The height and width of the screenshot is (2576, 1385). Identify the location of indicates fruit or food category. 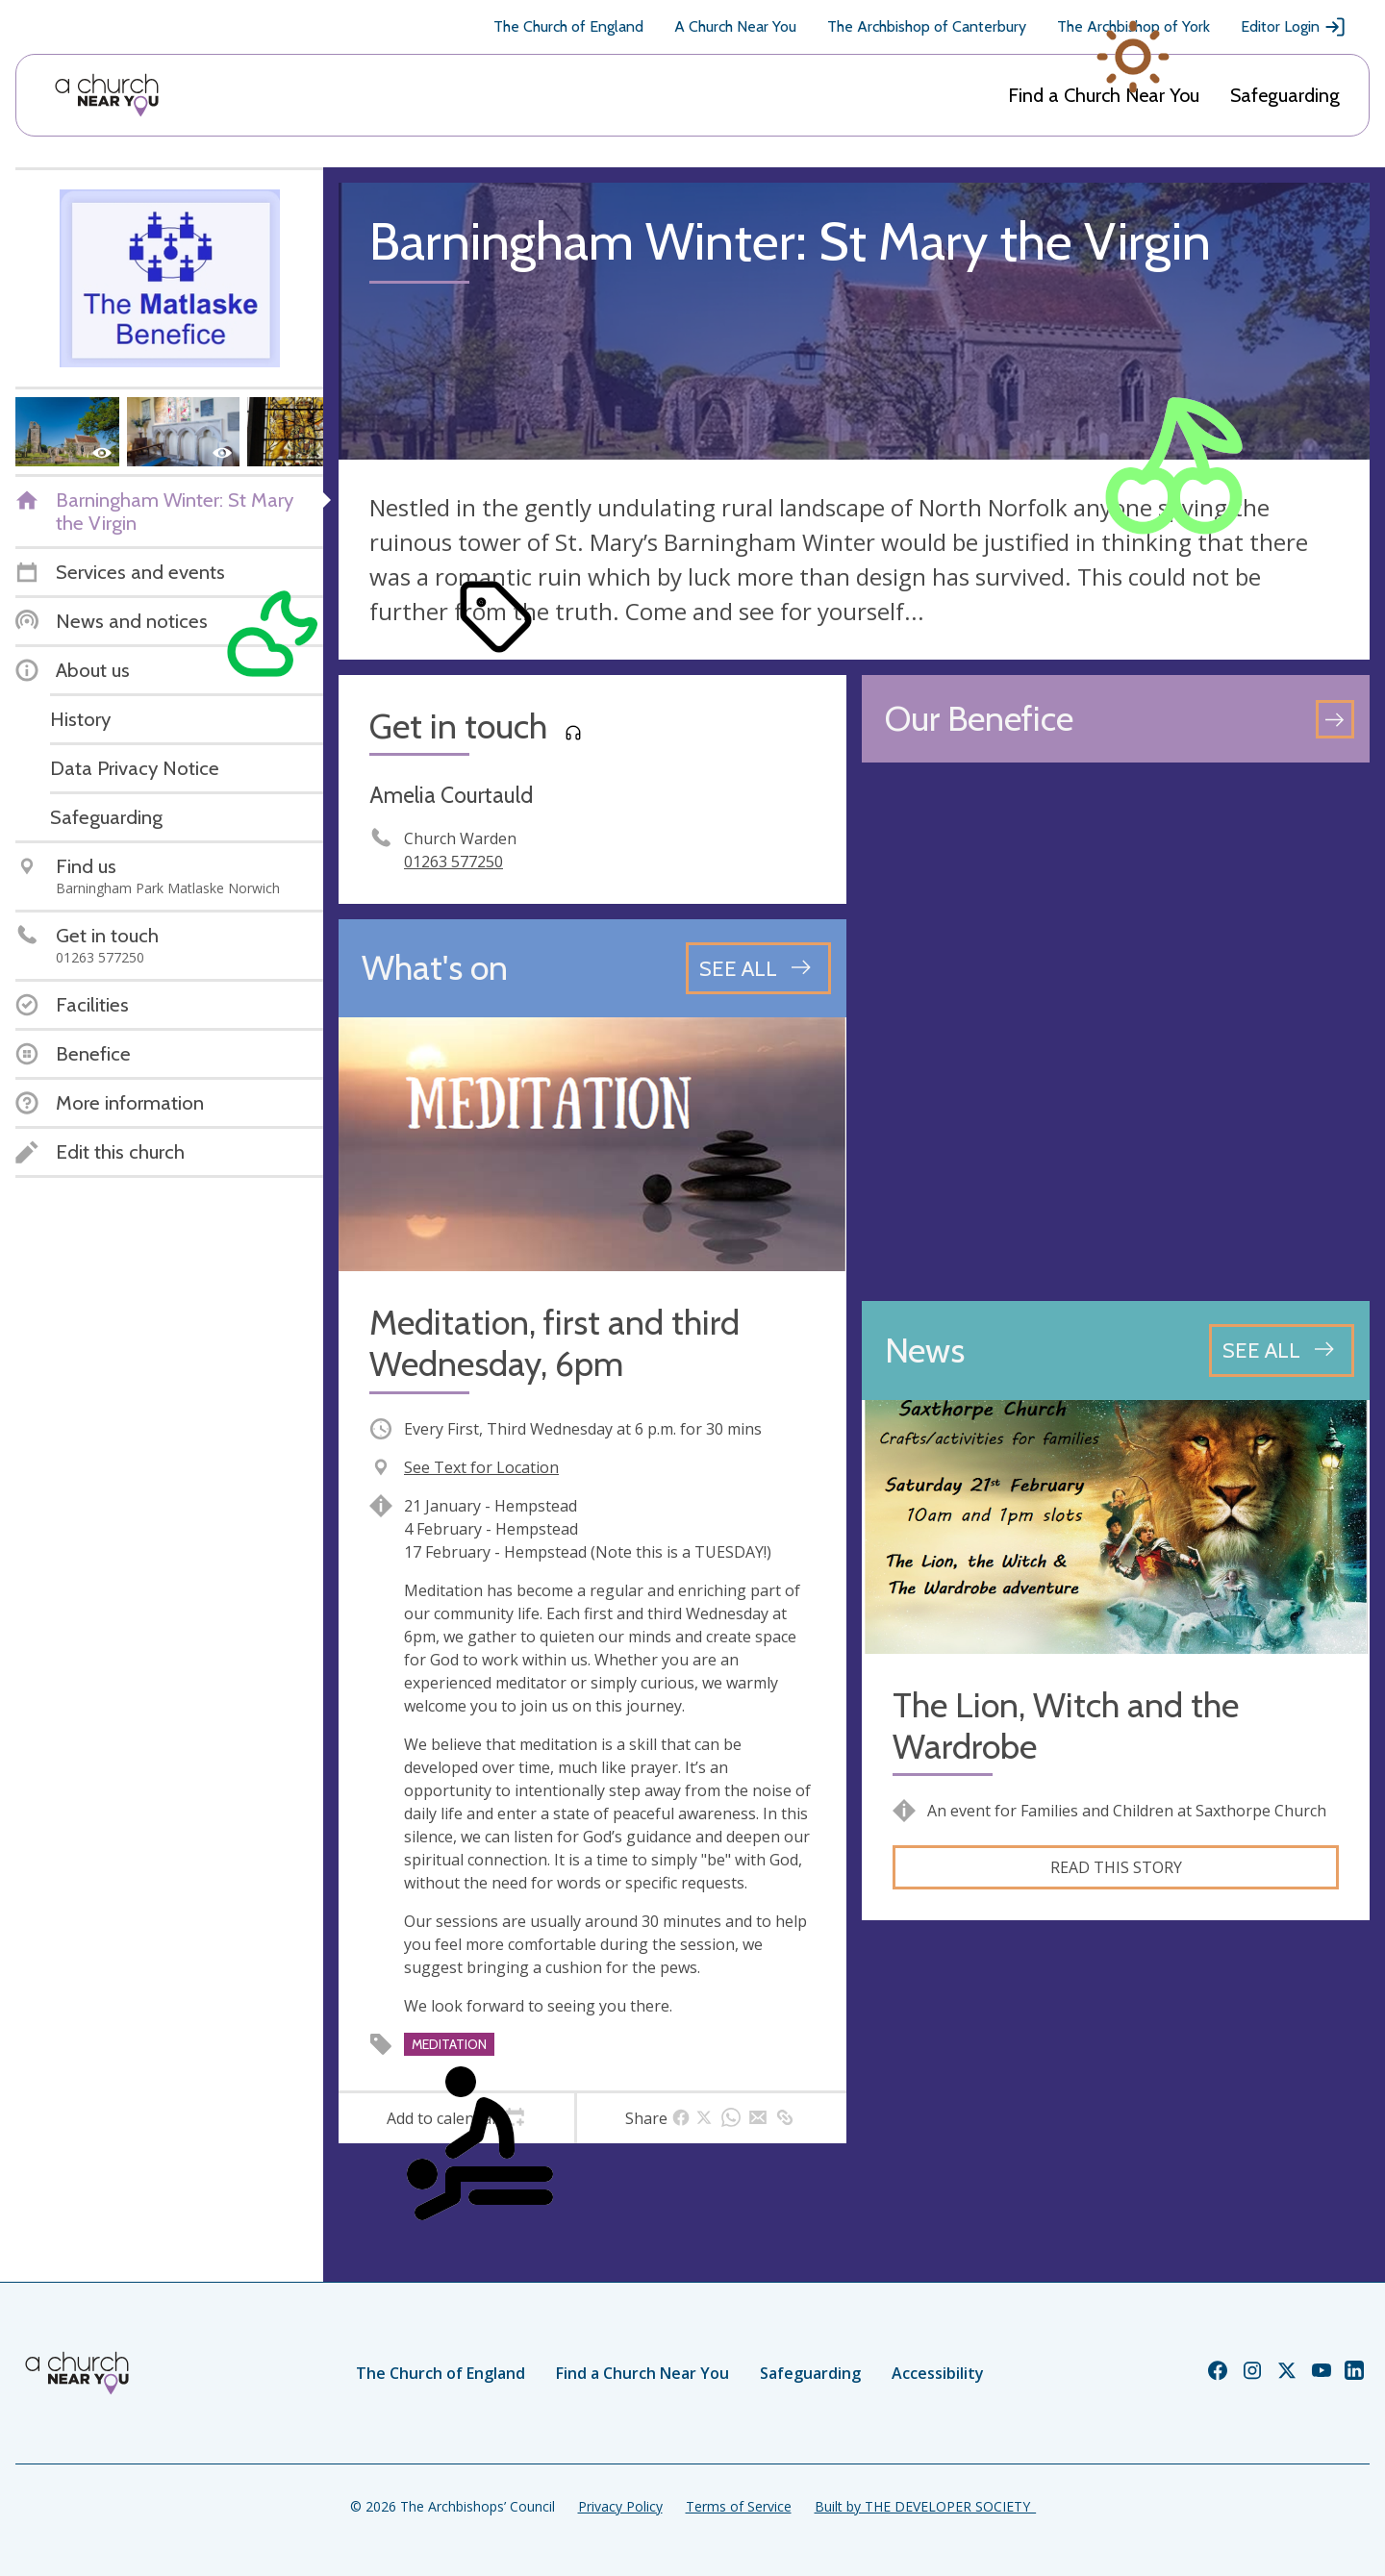
(1173, 465).